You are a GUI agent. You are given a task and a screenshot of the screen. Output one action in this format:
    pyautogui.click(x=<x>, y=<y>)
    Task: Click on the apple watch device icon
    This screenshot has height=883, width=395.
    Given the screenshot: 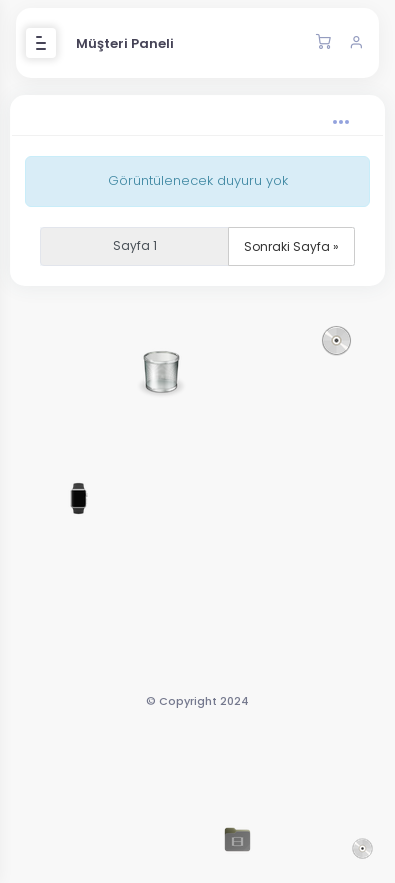 What is the action you would take?
    pyautogui.click(x=78, y=498)
    